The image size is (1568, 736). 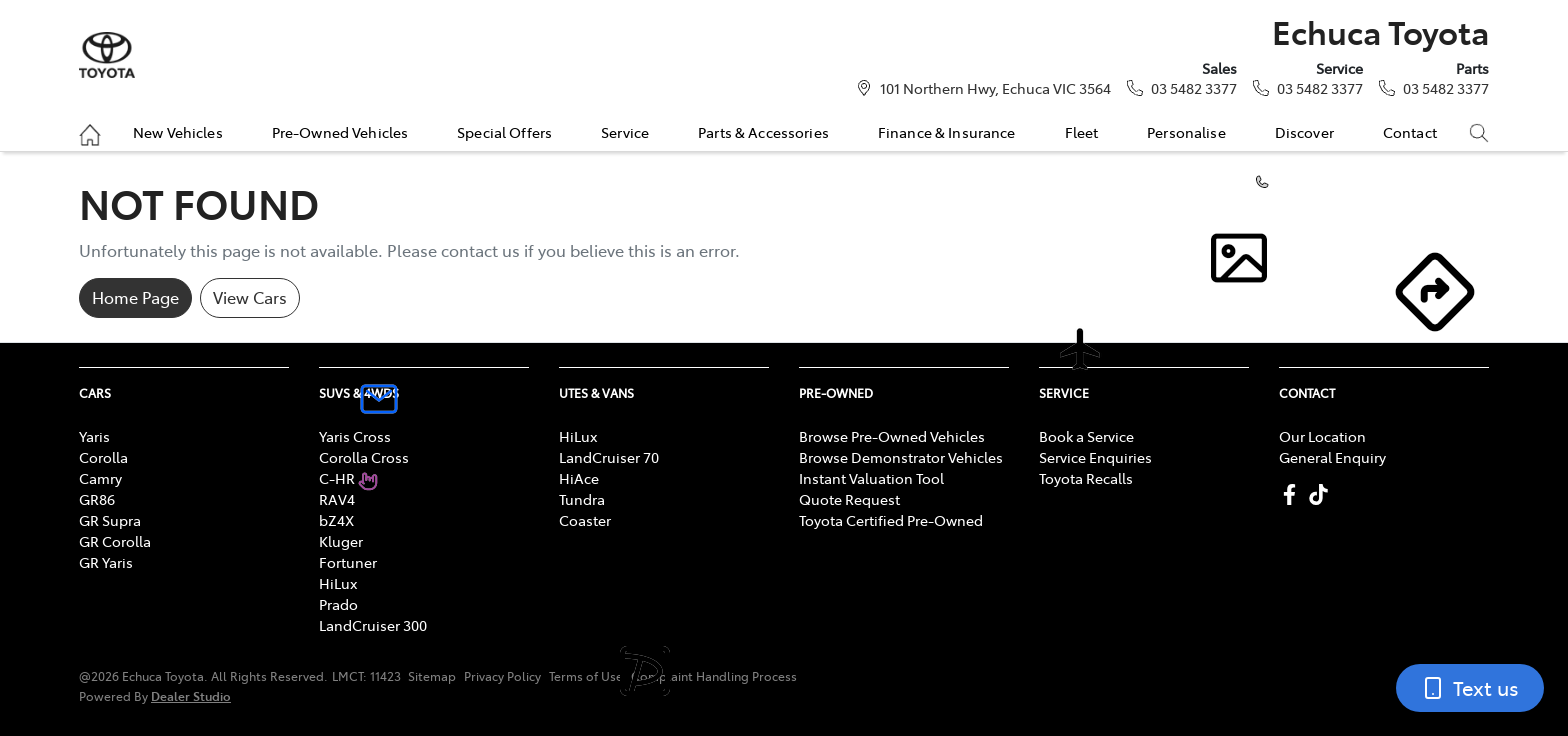 I want to click on open your email inbox, so click(x=379, y=399).